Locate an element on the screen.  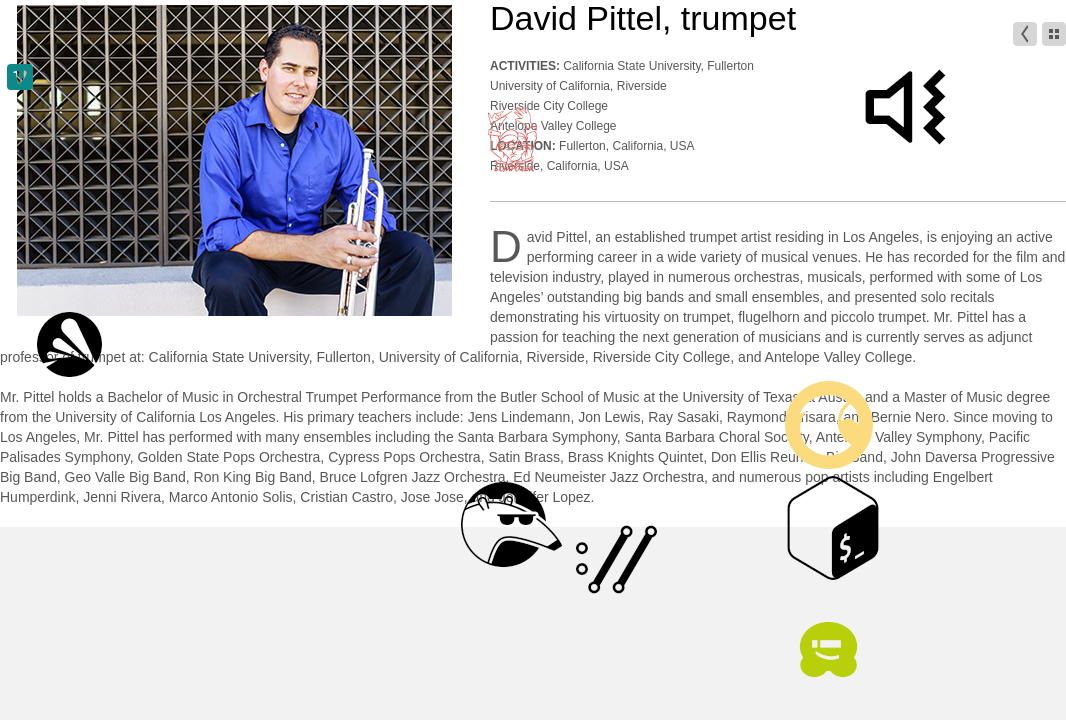
open Qodo AI code assistant is located at coordinates (511, 524).